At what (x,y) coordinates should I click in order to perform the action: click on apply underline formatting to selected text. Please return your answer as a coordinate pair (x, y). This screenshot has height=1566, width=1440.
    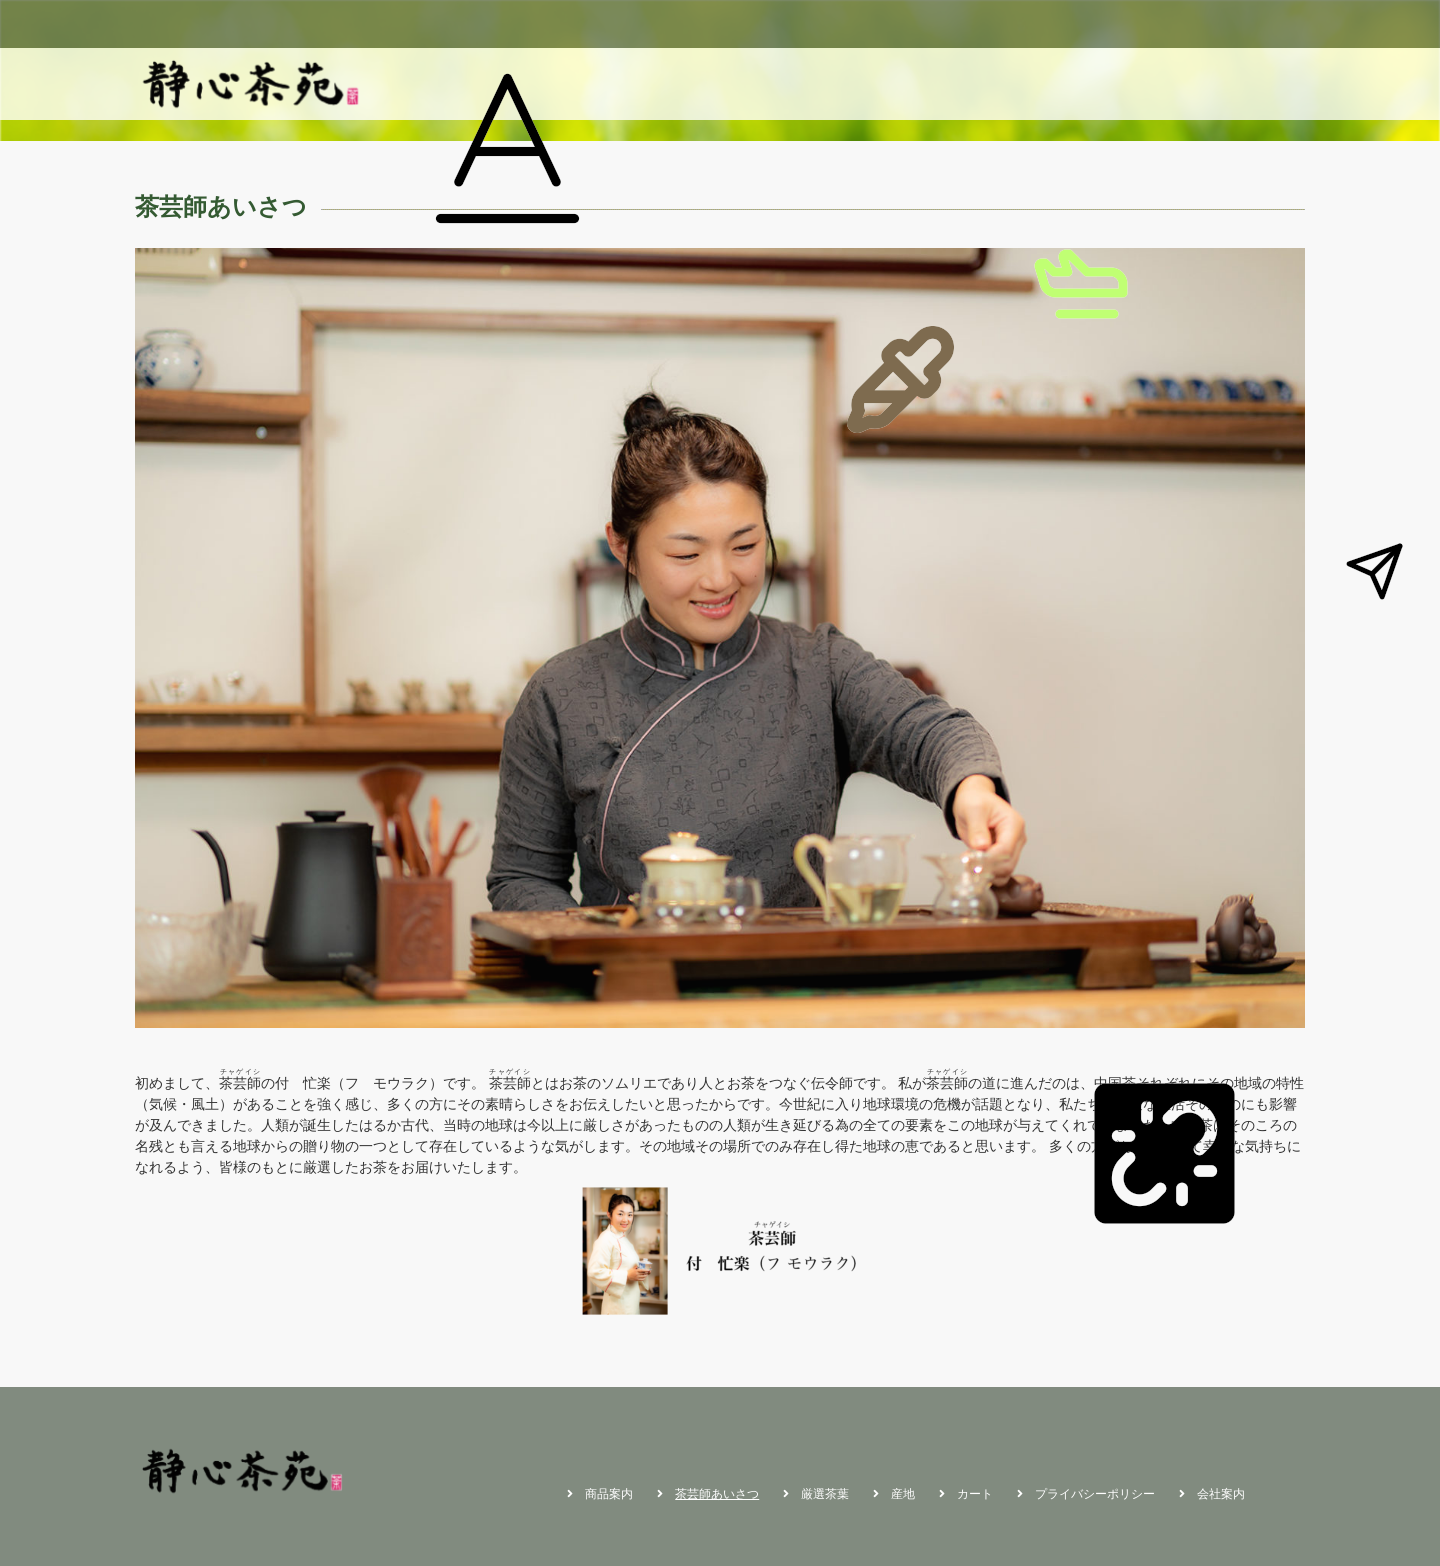
    Looking at the image, I should click on (507, 151).